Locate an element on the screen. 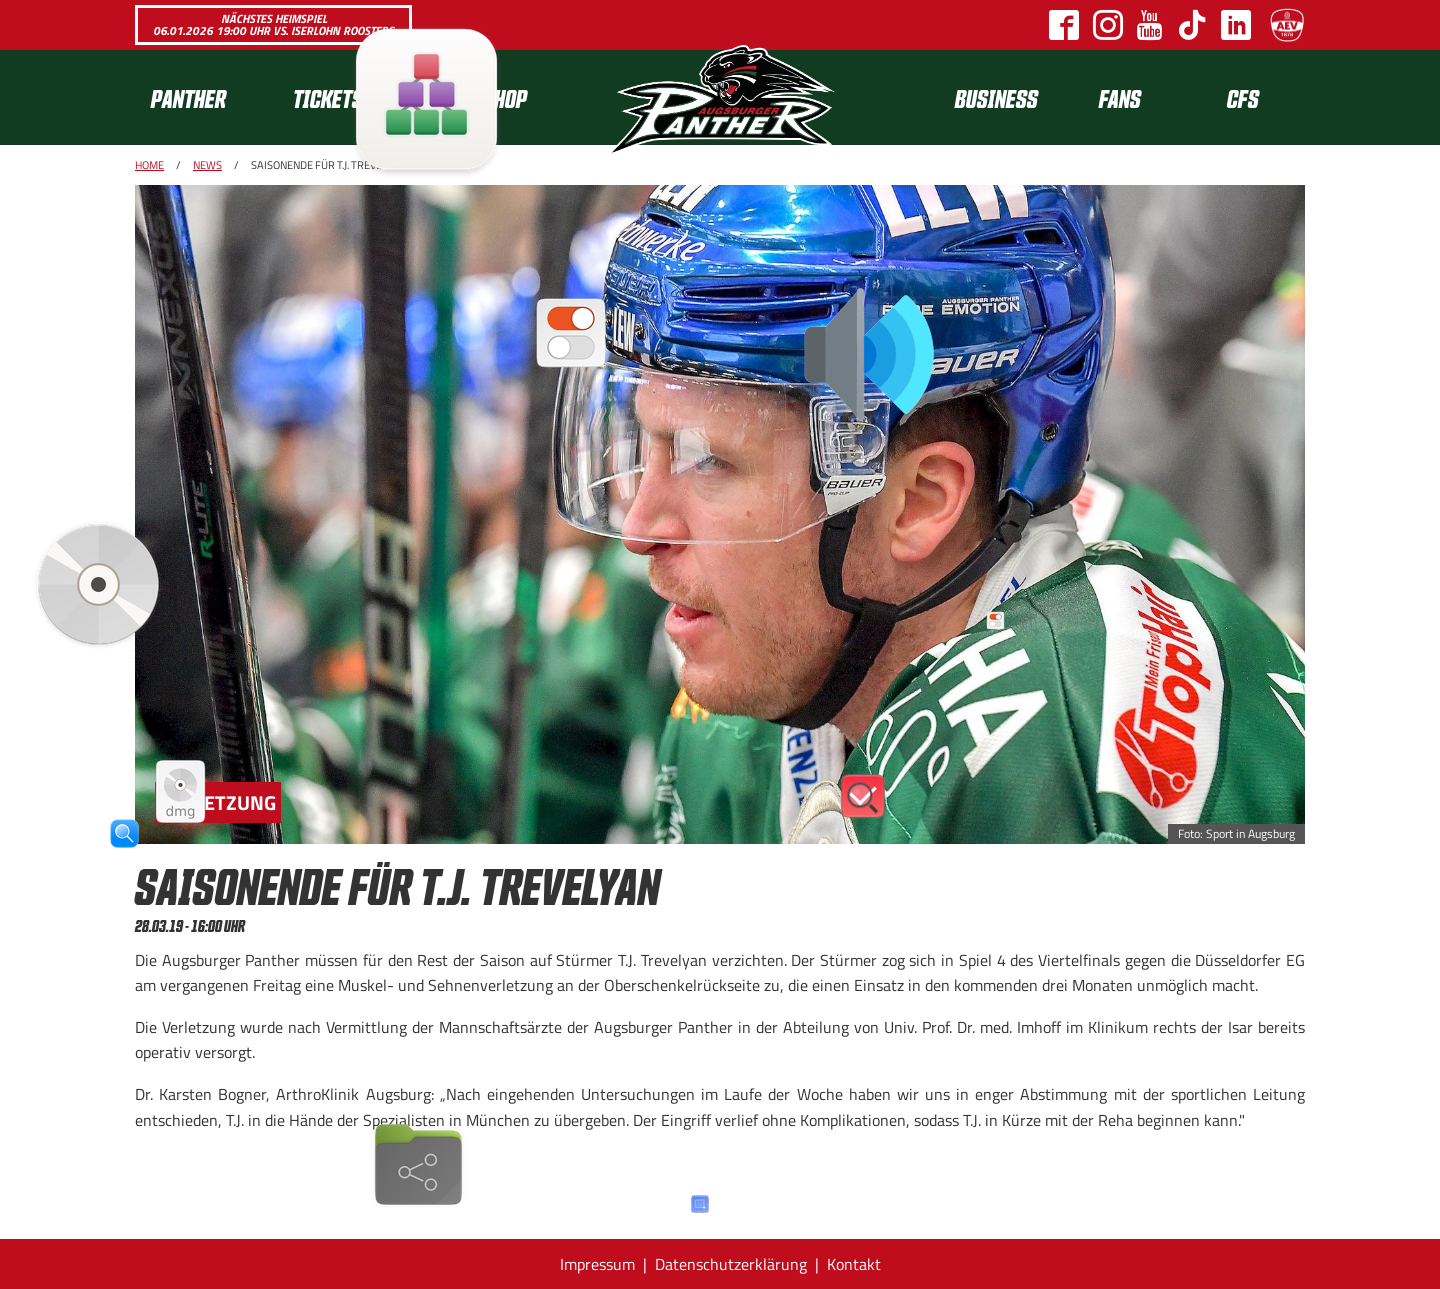 This screenshot has height=1289, width=1440. open volume mixer application is located at coordinates (867, 354).